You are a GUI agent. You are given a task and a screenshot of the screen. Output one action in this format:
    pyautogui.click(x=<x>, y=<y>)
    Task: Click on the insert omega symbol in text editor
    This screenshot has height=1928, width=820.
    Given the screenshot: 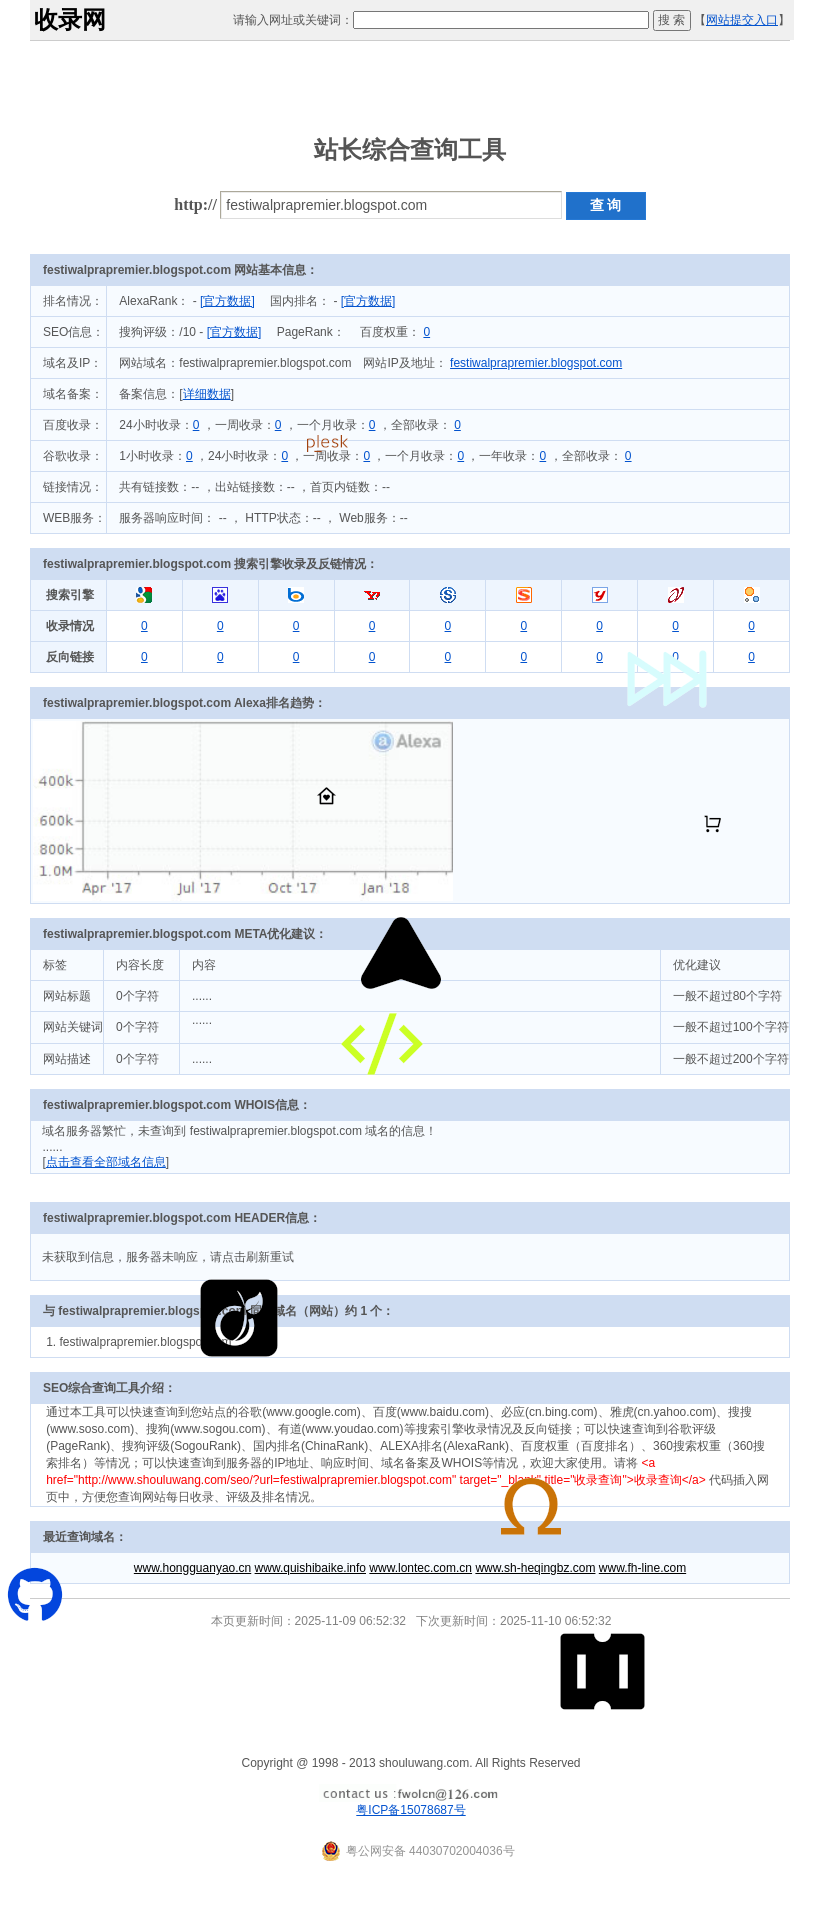 What is the action you would take?
    pyautogui.click(x=531, y=1508)
    